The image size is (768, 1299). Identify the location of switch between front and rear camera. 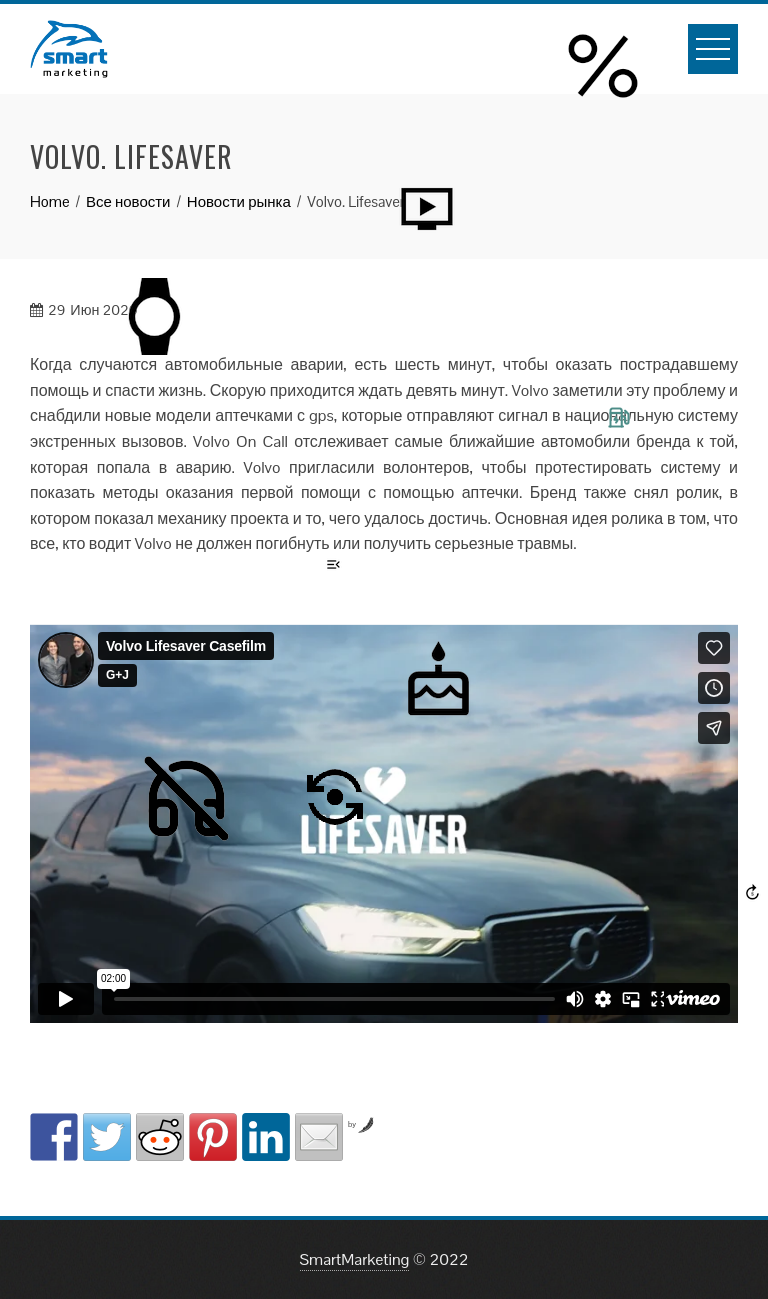
(335, 797).